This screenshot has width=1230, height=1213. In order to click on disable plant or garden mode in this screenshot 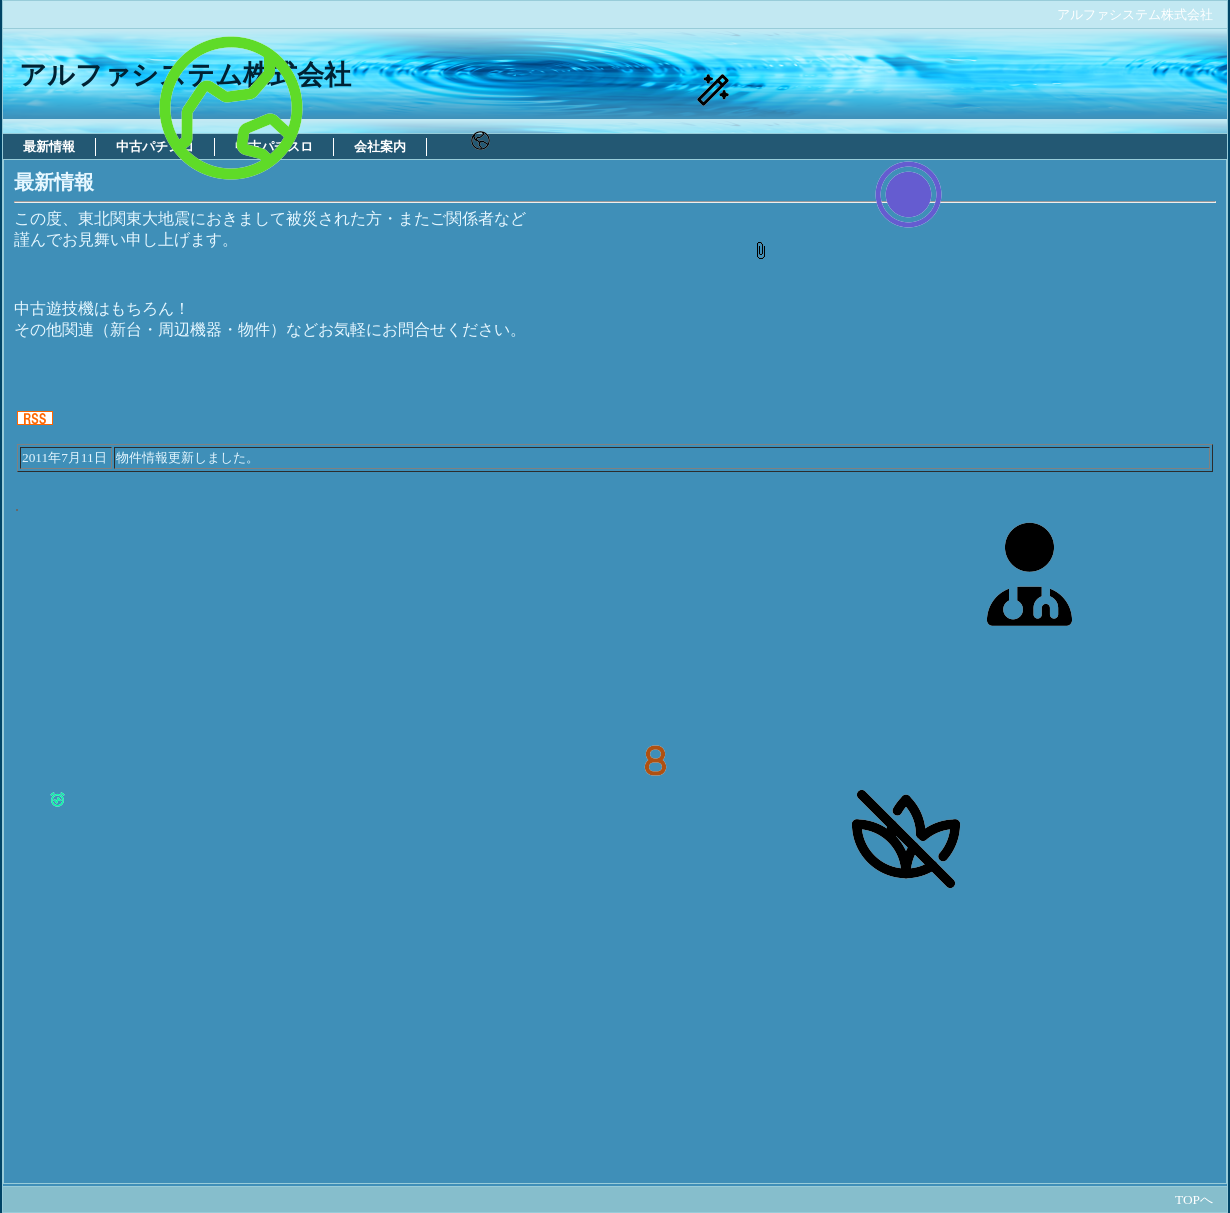, I will do `click(906, 839)`.